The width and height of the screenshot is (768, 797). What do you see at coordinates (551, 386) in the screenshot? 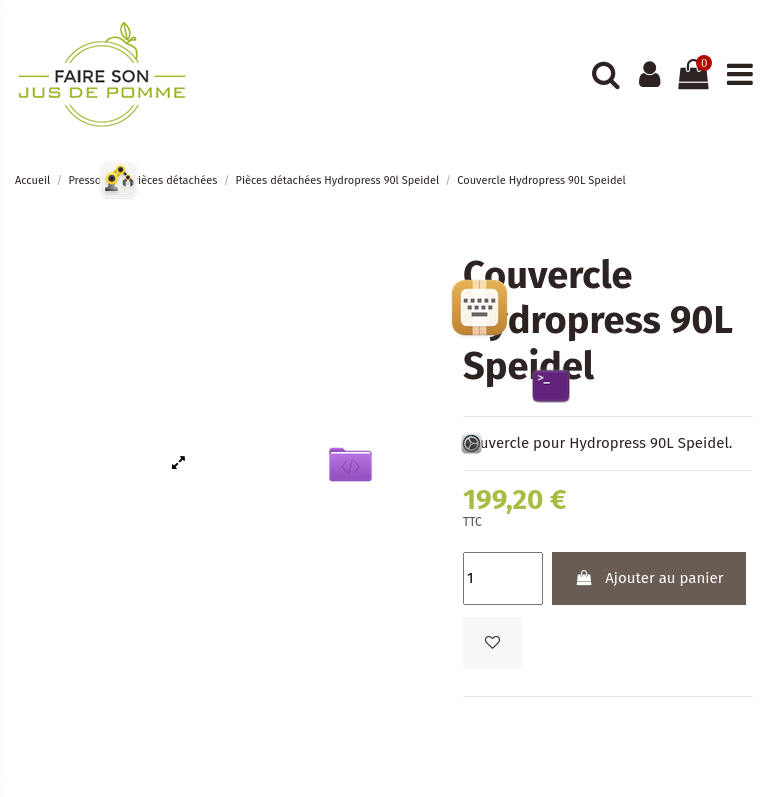
I see `open terminal with root/administrator privileges` at bounding box center [551, 386].